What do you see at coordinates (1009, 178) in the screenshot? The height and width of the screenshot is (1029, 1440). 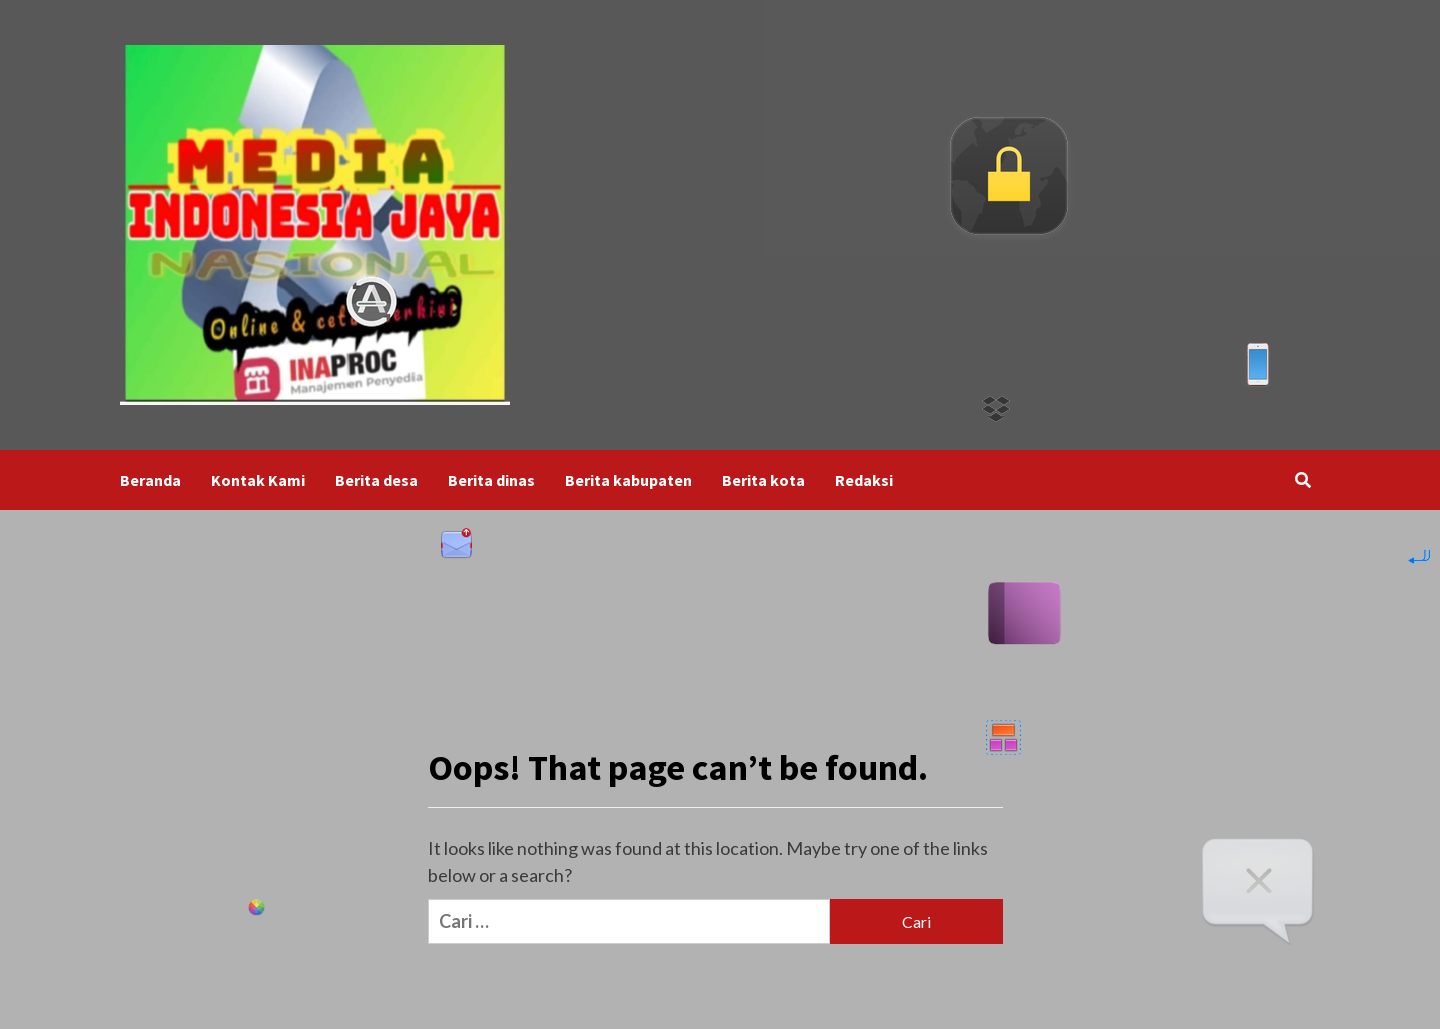 I see `access ssl/tls security settings for web browser` at bounding box center [1009, 178].